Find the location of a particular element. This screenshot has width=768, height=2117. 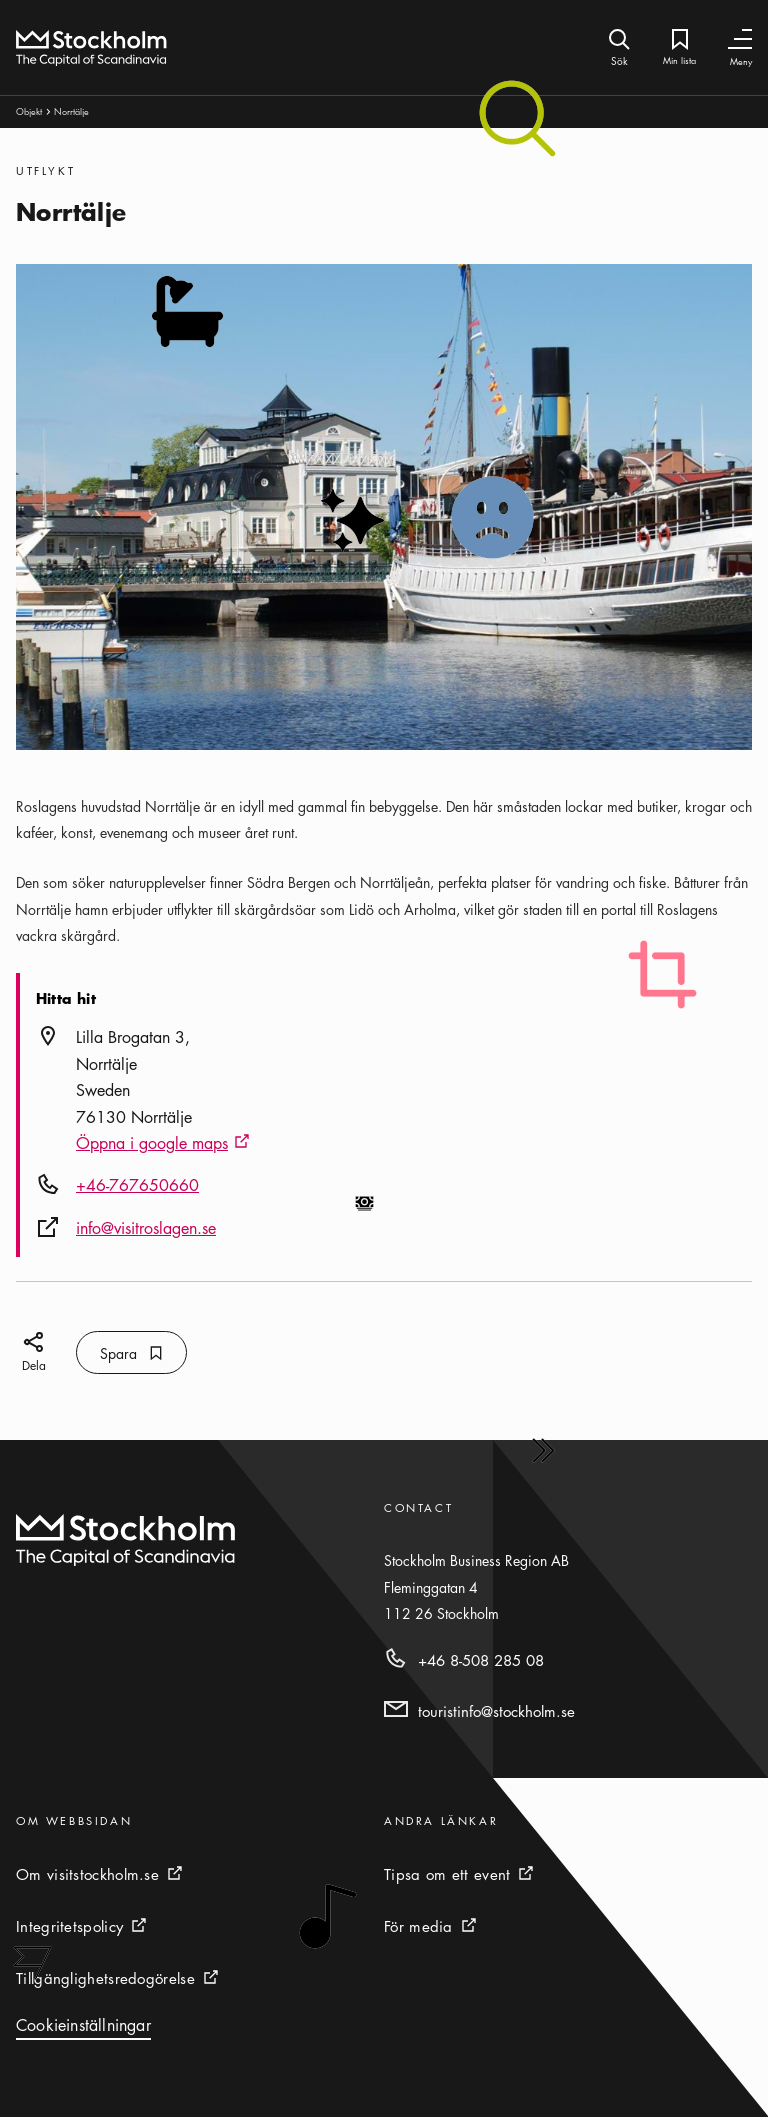

flag or bookmark an item is located at coordinates (31, 1961).